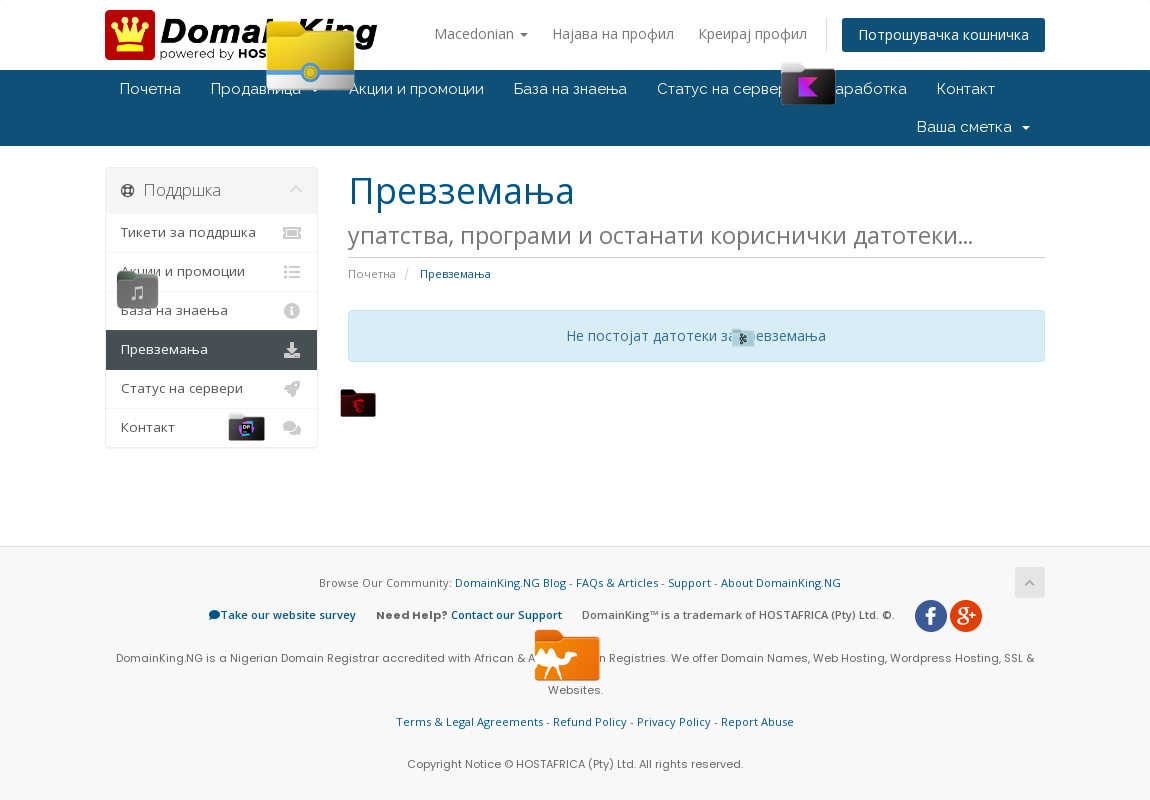 The height and width of the screenshot is (800, 1150). Describe the element at coordinates (246, 427) in the screenshot. I see `open folder containing JetBrains dotPeek projects` at that location.